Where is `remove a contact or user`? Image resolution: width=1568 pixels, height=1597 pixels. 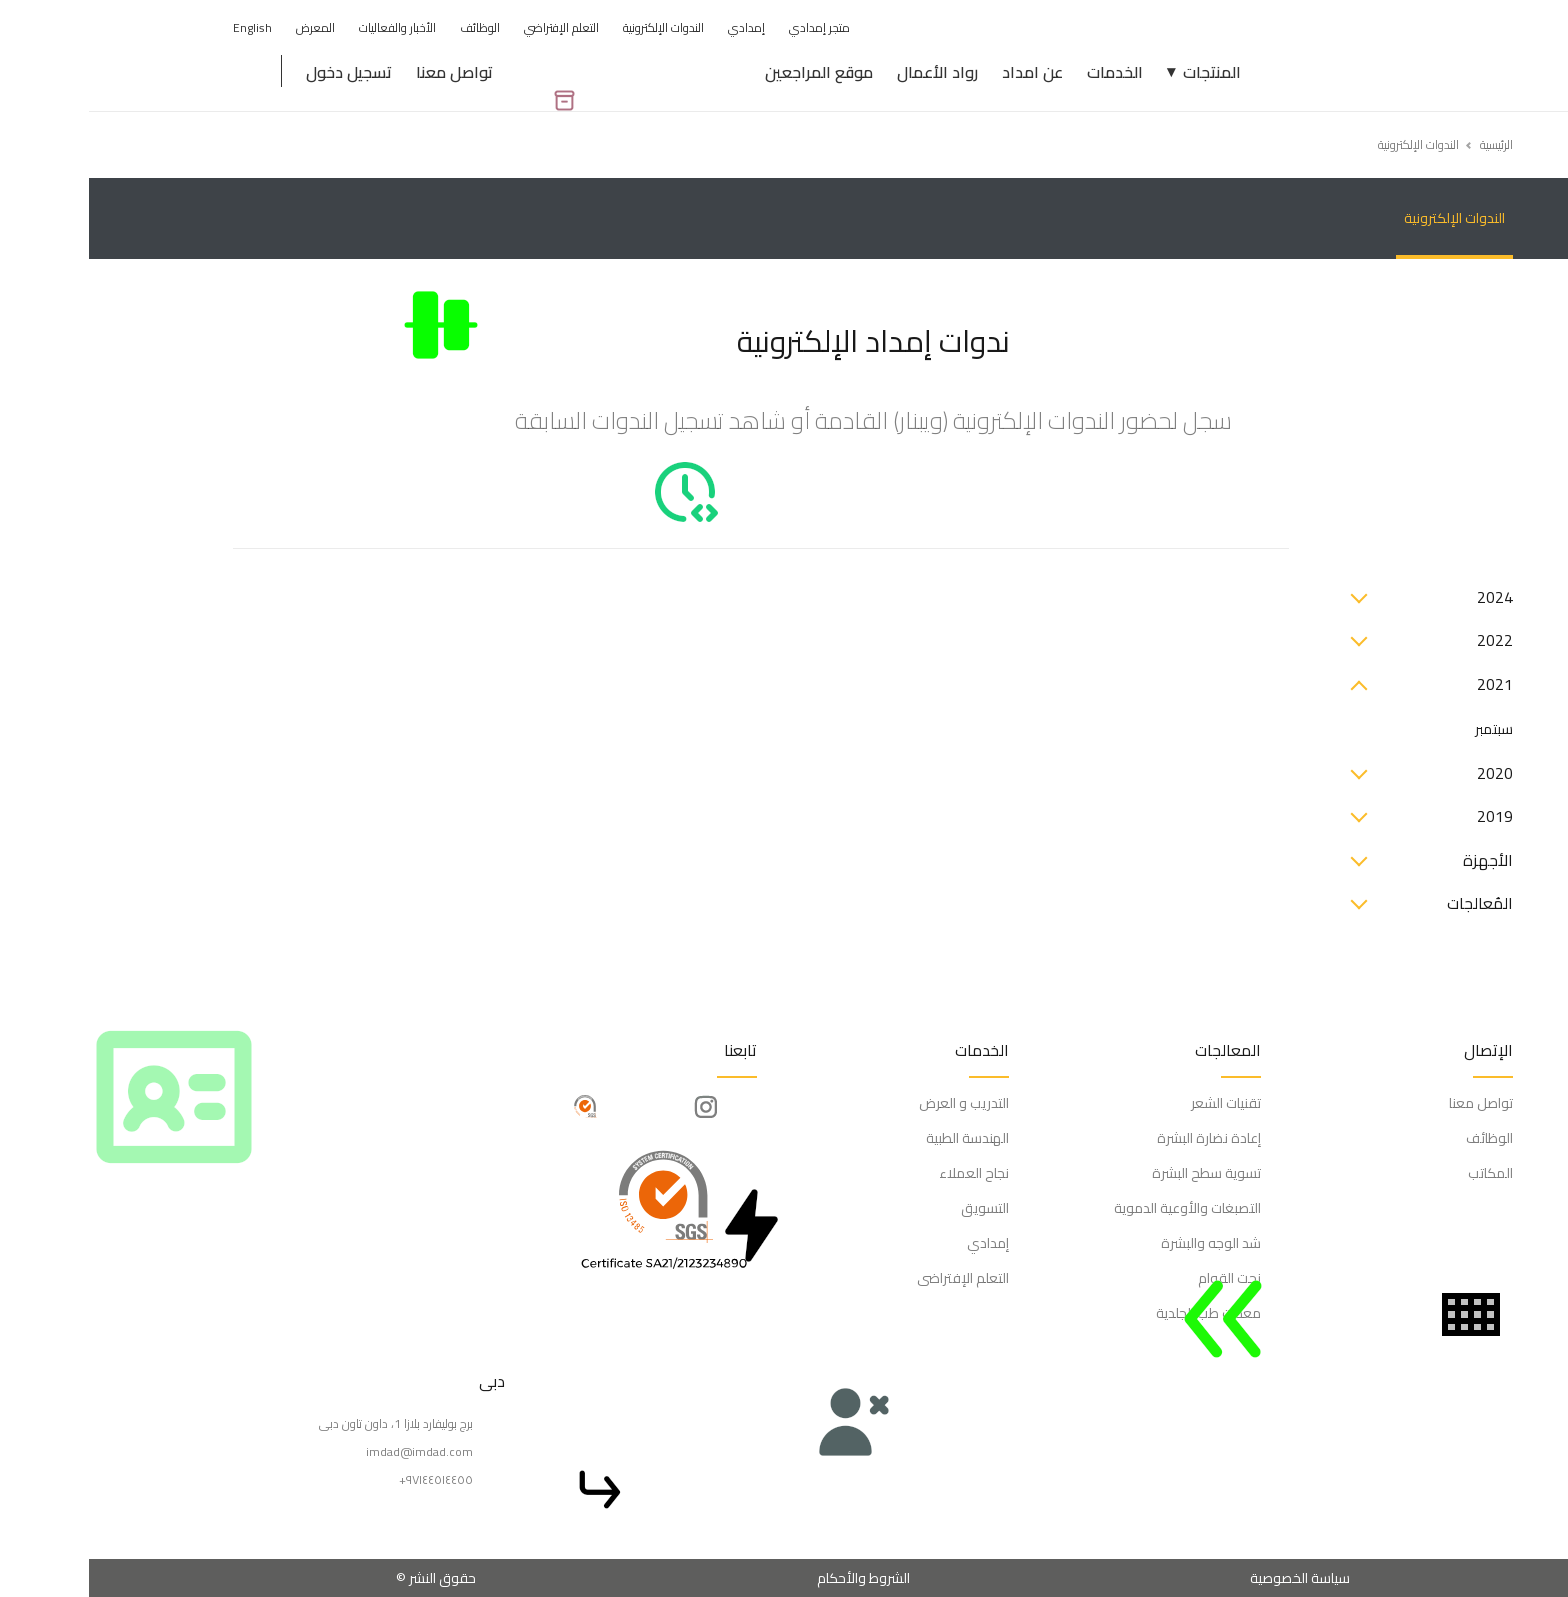
remove a contact or user is located at coordinates (853, 1422).